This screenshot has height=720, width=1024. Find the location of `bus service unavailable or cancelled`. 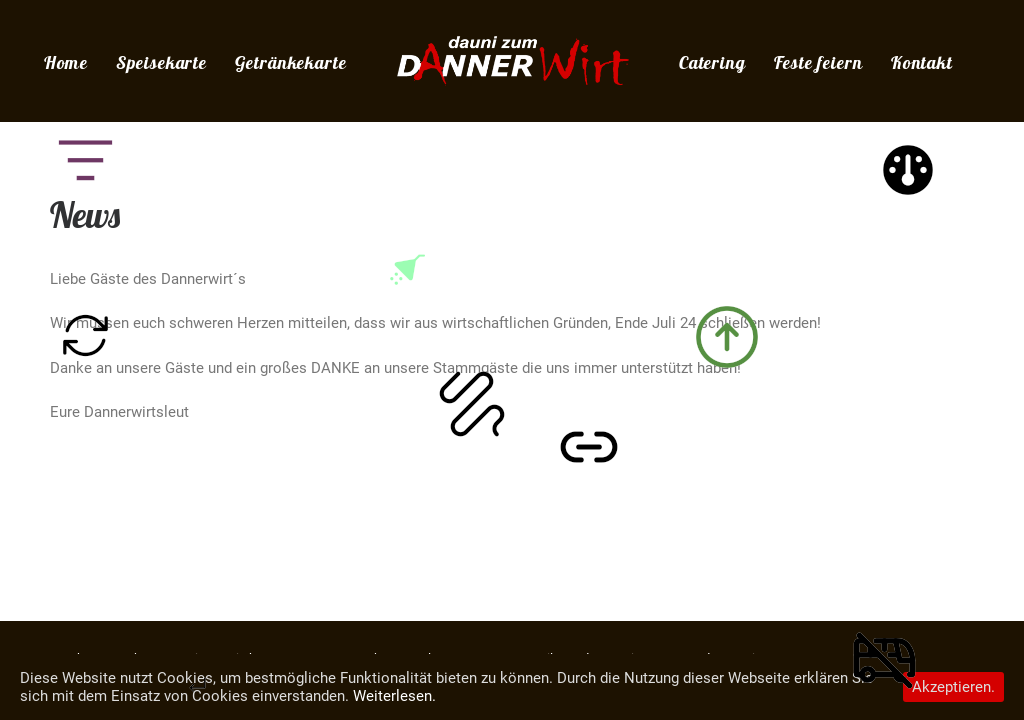

bus service unavailable or cancelled is located at coordinates (884, 660).